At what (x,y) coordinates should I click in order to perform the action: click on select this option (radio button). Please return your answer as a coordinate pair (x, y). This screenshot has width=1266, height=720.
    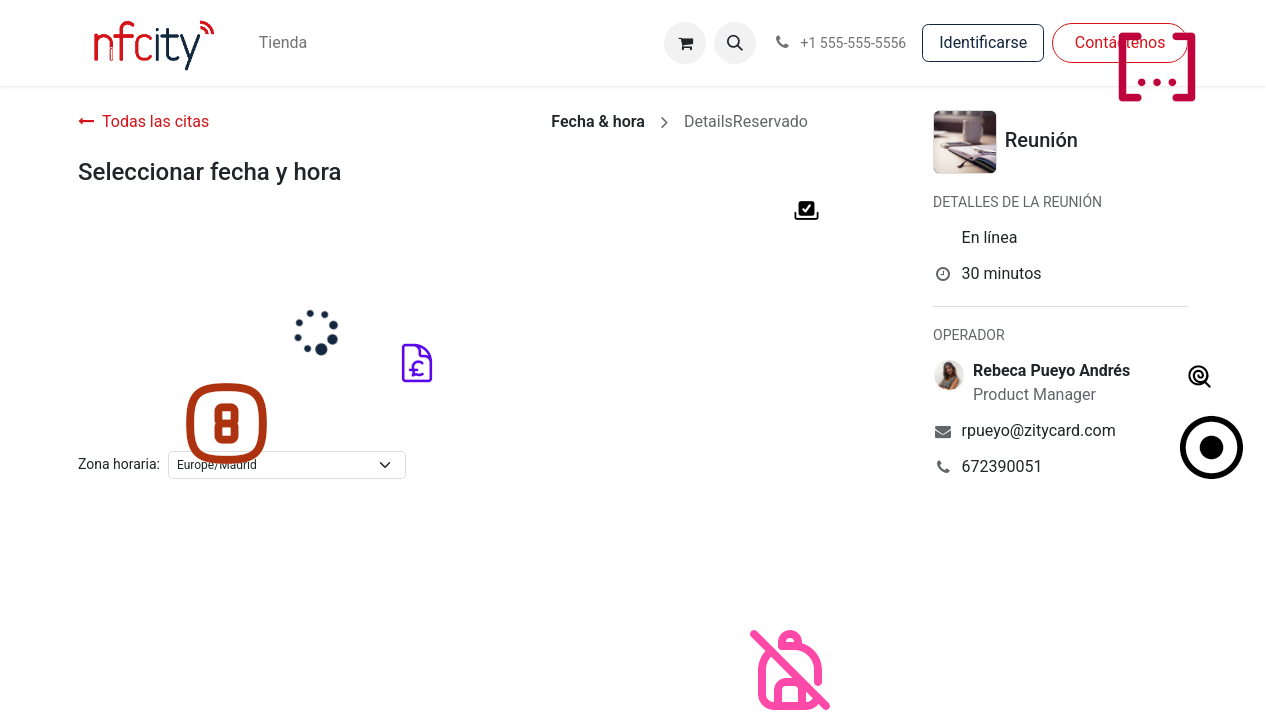
    Looking at the image, I should click on (1211, 447).